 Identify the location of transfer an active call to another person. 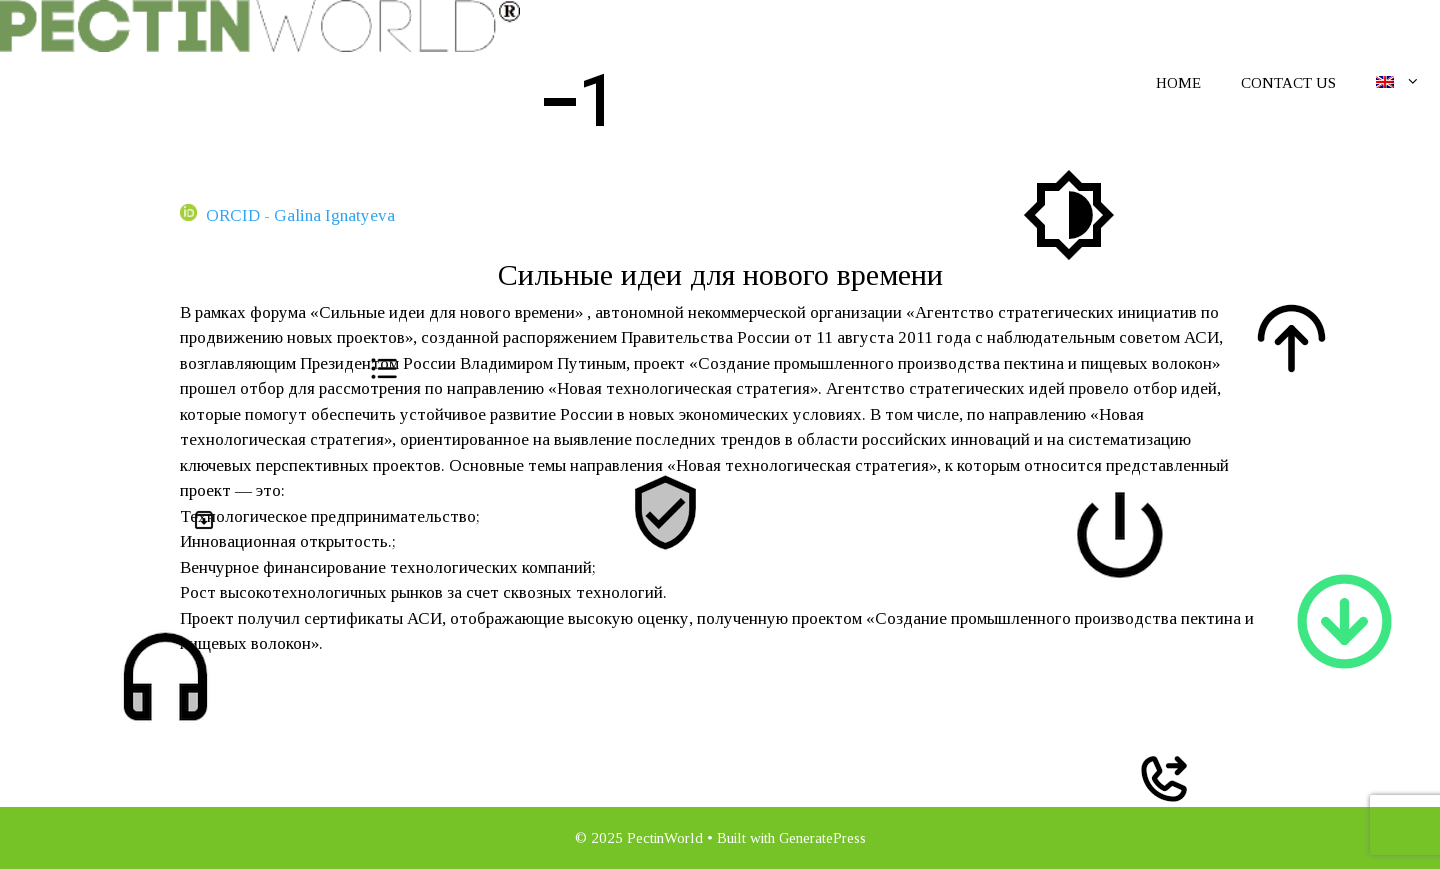
(1165, 778).